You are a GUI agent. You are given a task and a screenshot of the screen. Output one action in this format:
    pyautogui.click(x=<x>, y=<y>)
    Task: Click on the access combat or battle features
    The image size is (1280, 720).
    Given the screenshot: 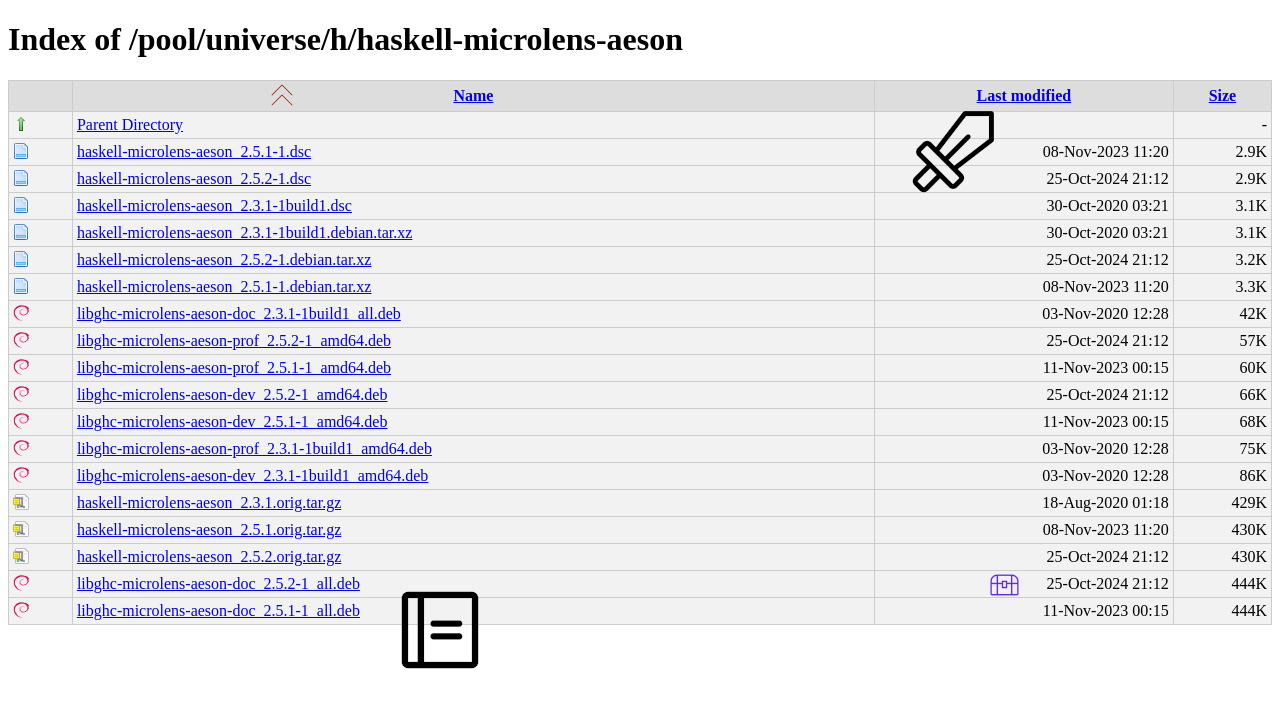 What is the action you would take?
    pyautogui.click(x=955, y=150)
    